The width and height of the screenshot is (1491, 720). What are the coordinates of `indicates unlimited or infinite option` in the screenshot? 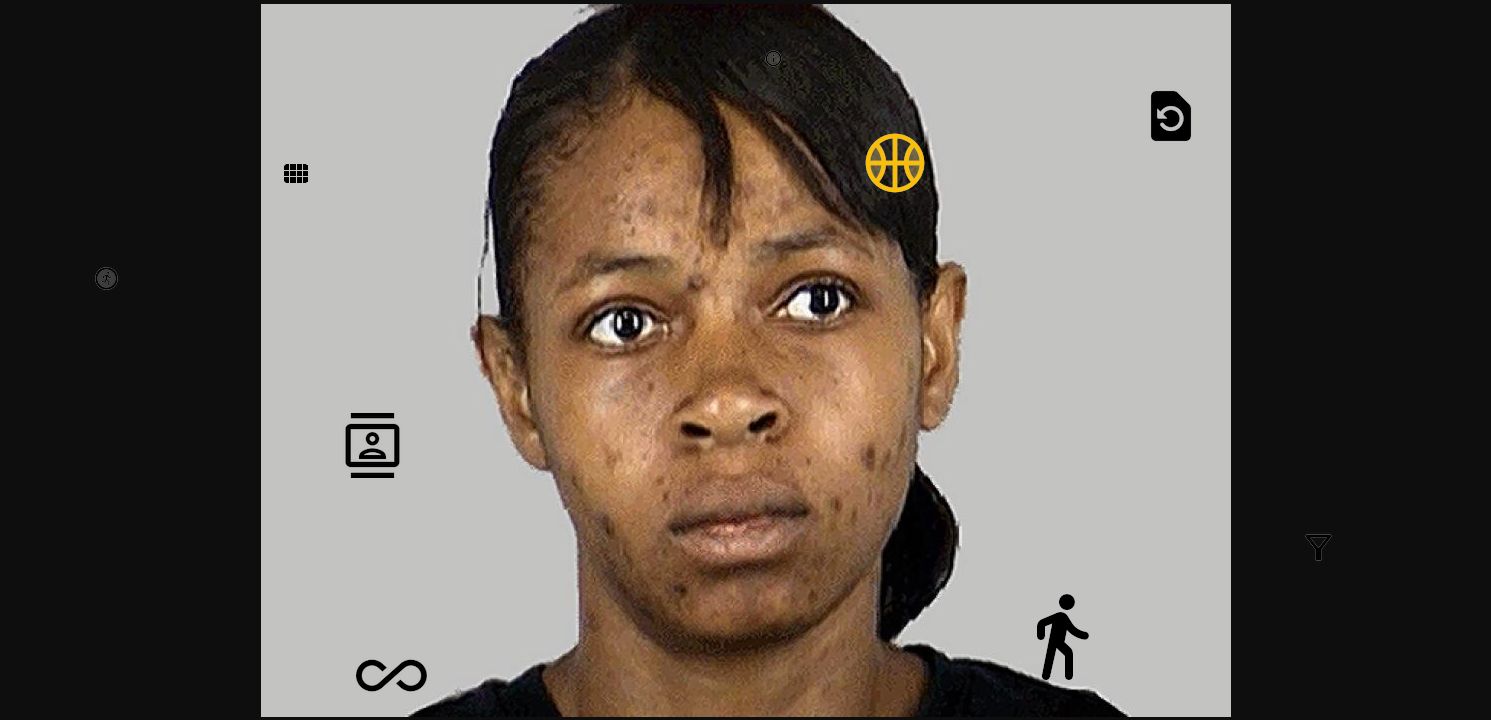 It's located at (391, 675).